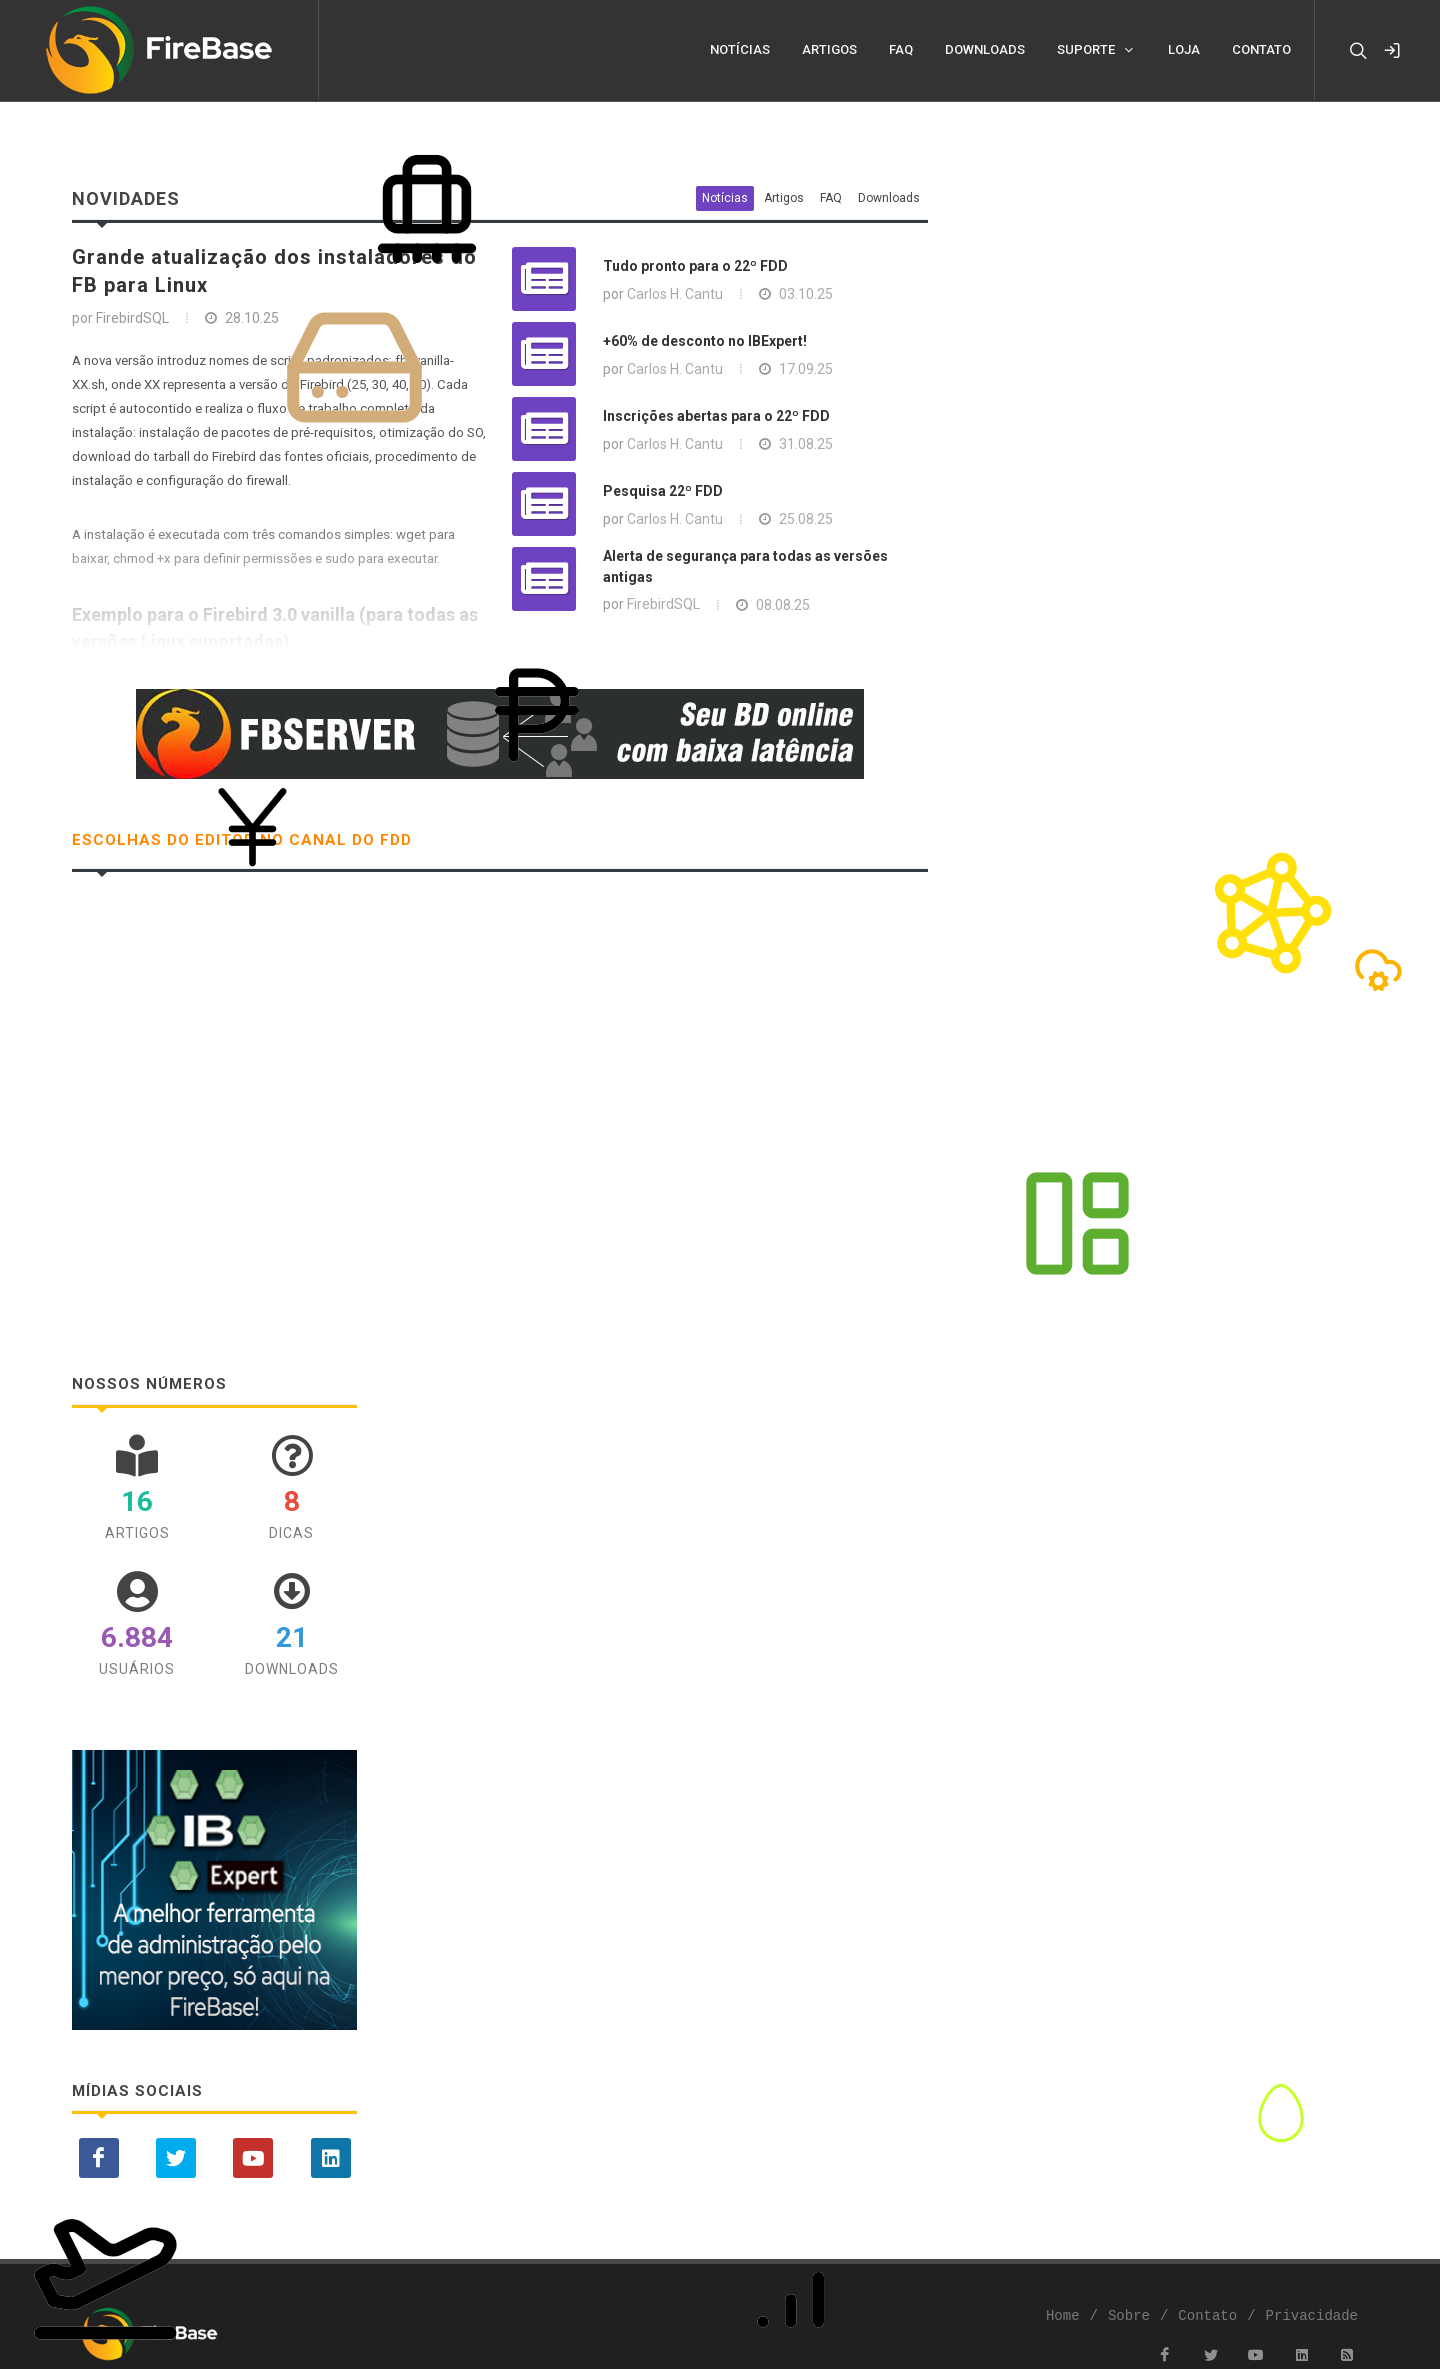 Image resolution: width=1440 pixels, height=2369 pixels. I want to click on flight departure status indicator, so click(105, 2268).